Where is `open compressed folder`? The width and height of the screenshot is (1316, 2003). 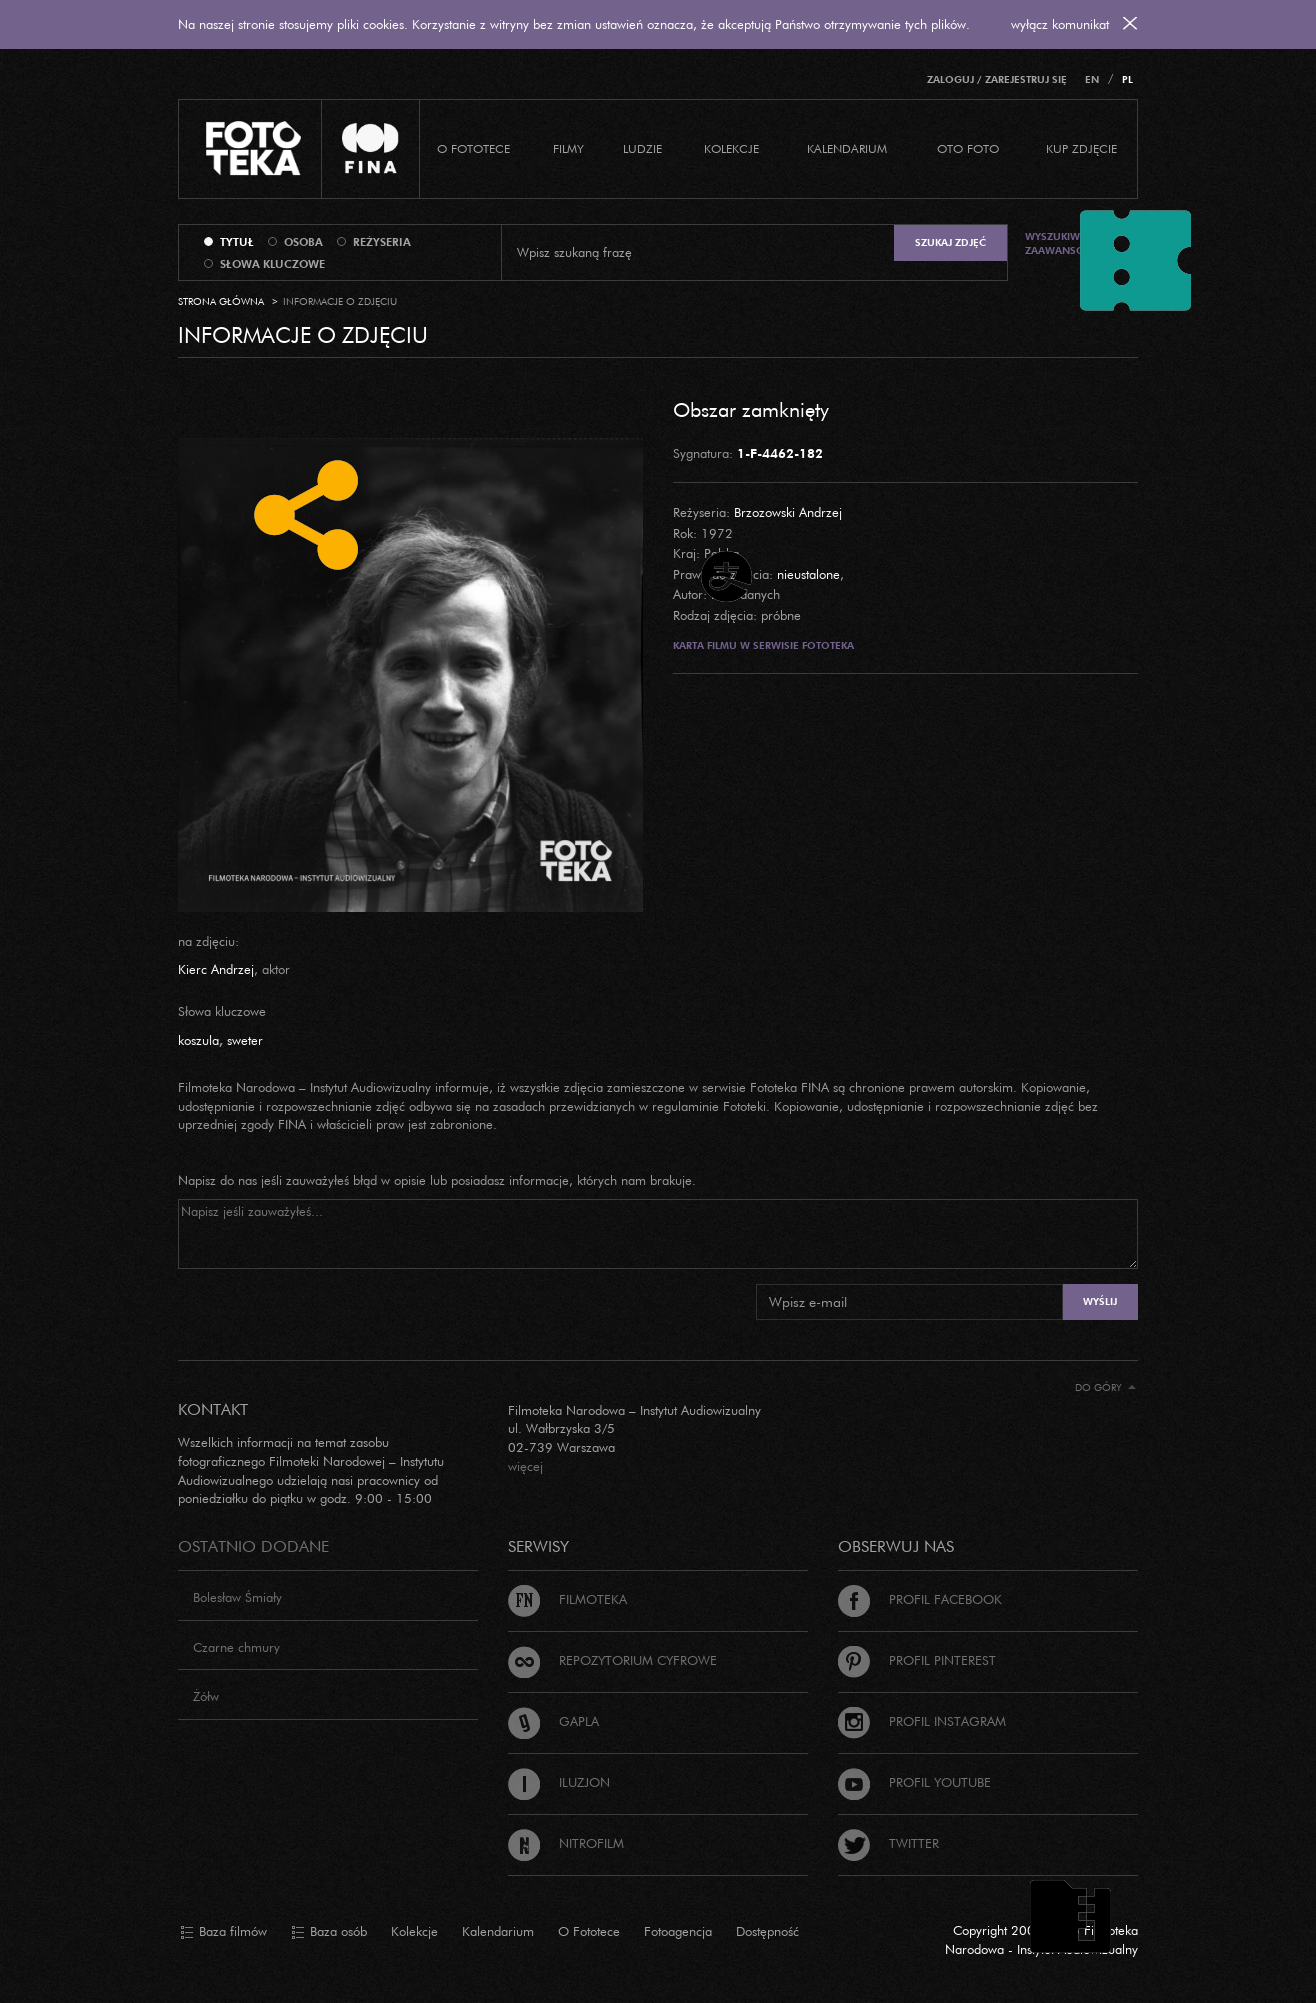
open compressed folder is located at coordinates (1070, 1916).